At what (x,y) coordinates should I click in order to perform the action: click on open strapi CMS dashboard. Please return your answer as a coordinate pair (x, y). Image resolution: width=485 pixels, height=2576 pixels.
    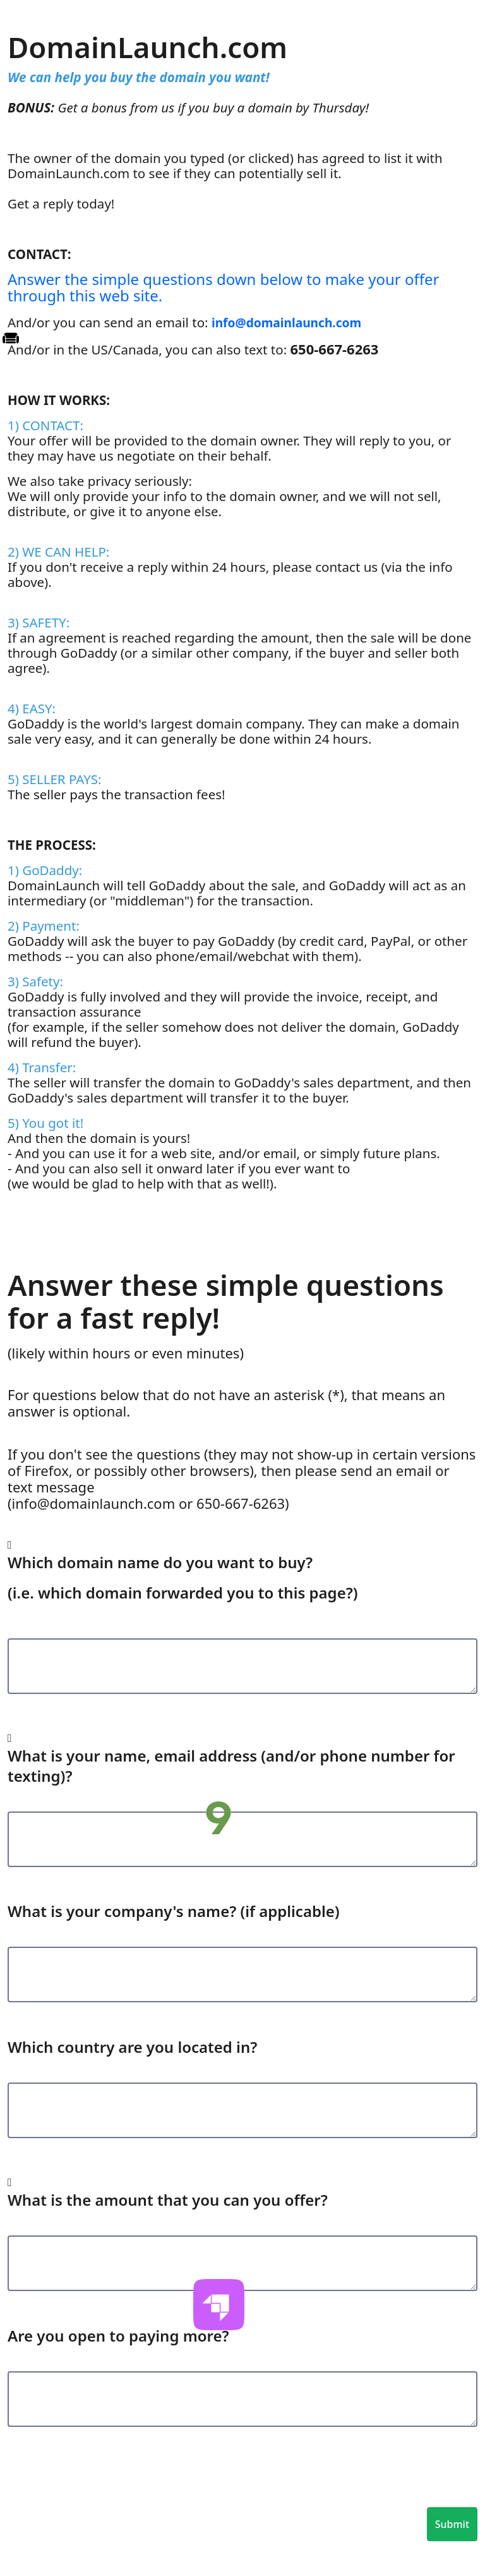
    Looking at the image, I should click on (219, 2304).